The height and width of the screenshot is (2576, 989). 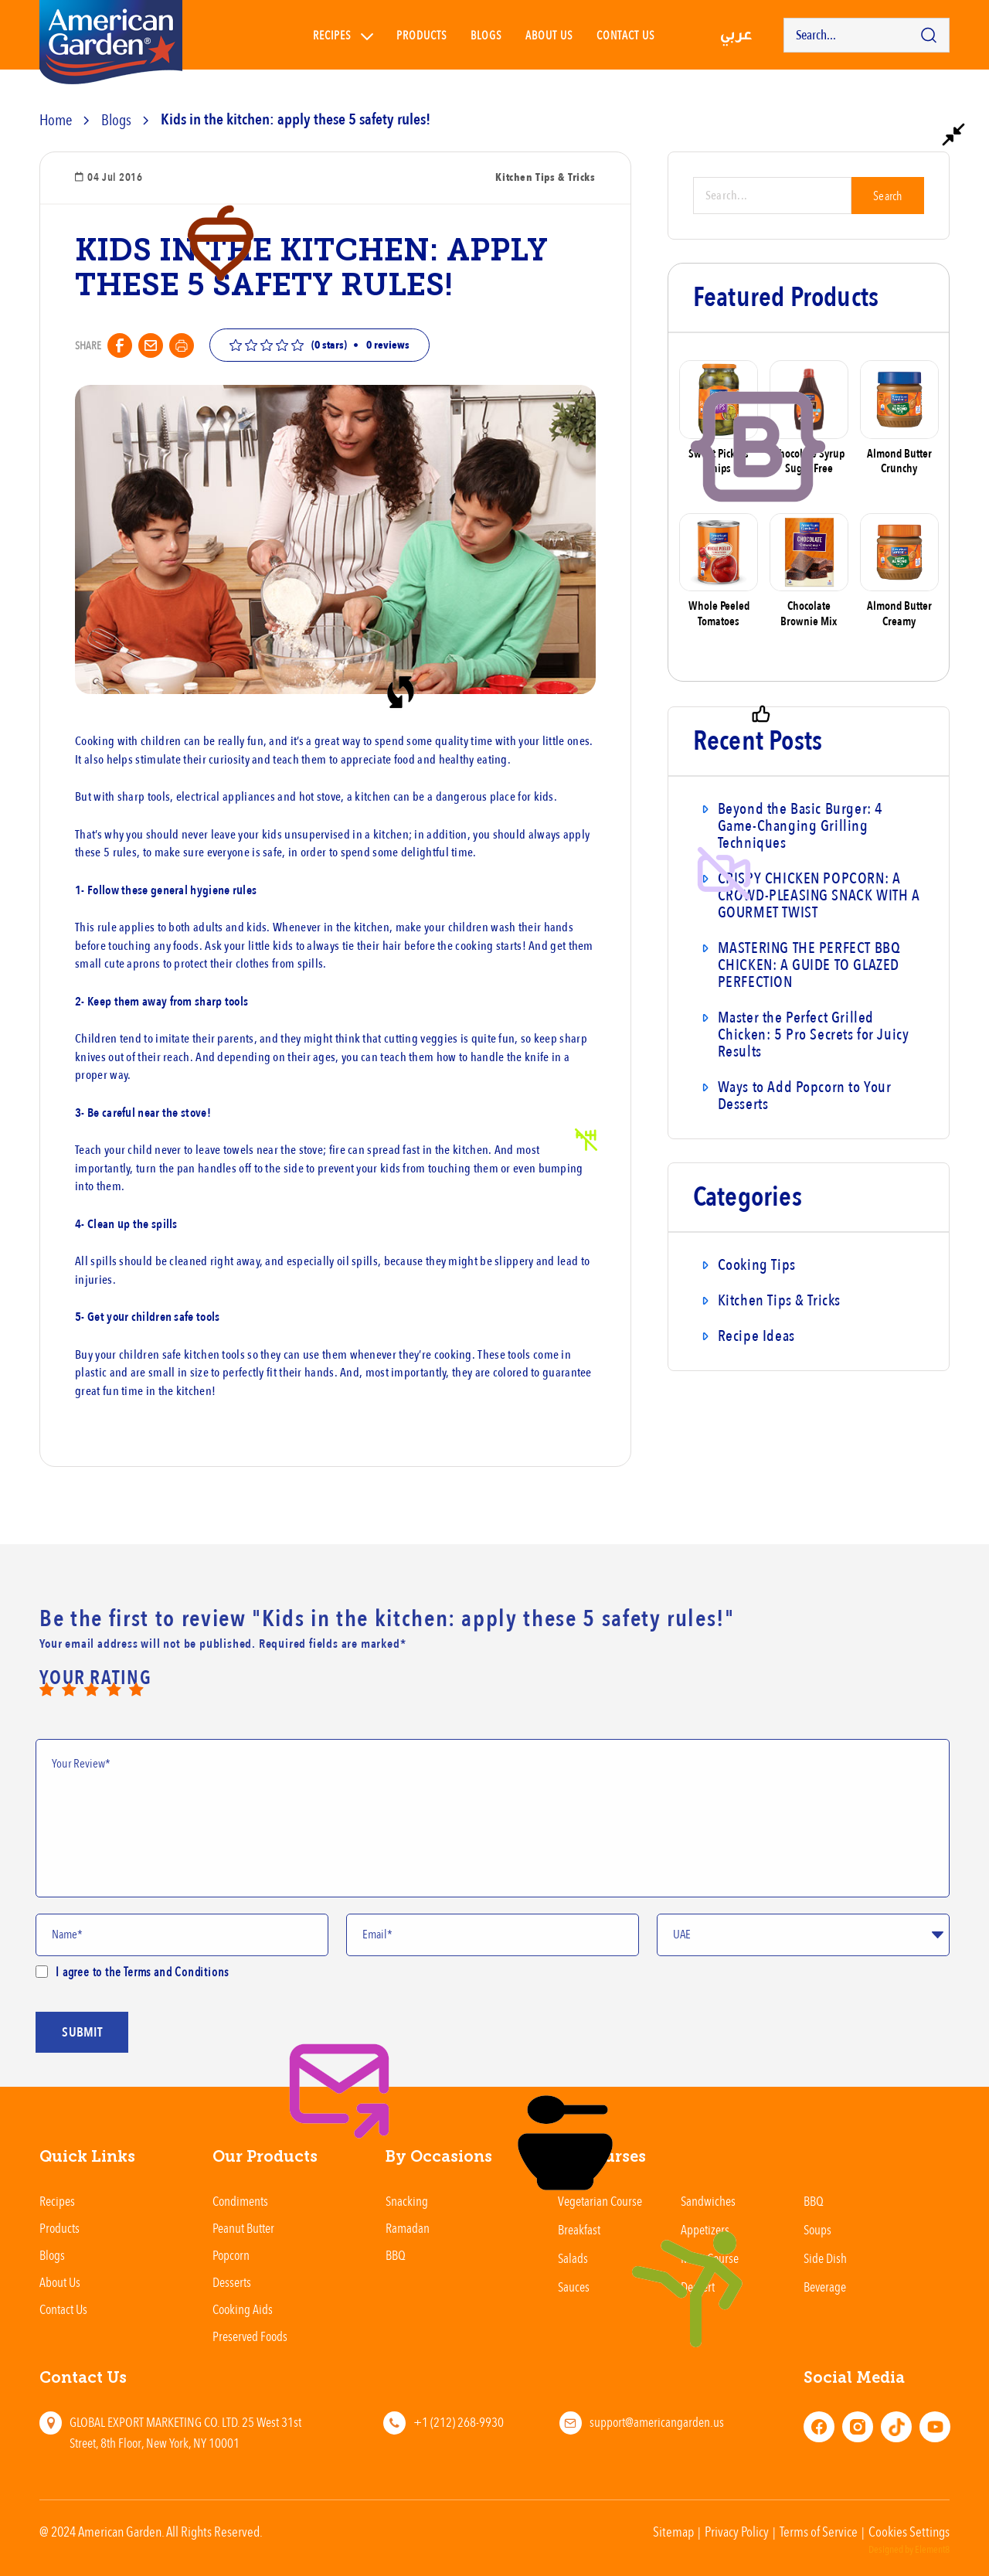 What do you see at coordinates (953, 134) in the screenshot?
I see `exit fullscreen mode` at bounding box center [953, 134].